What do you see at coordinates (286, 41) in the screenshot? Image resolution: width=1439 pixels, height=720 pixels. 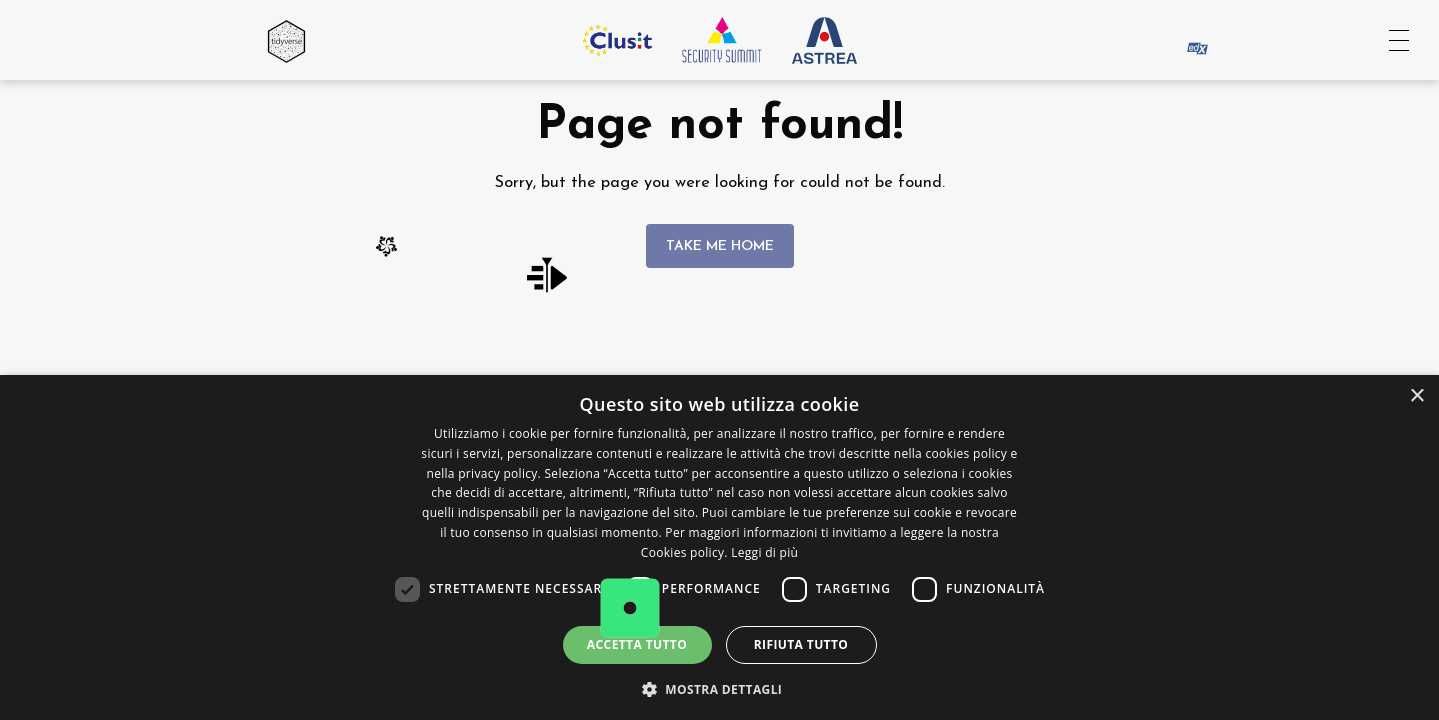 I see `tidyverse logo - R data science package collection` at bounding box center [286, 41].